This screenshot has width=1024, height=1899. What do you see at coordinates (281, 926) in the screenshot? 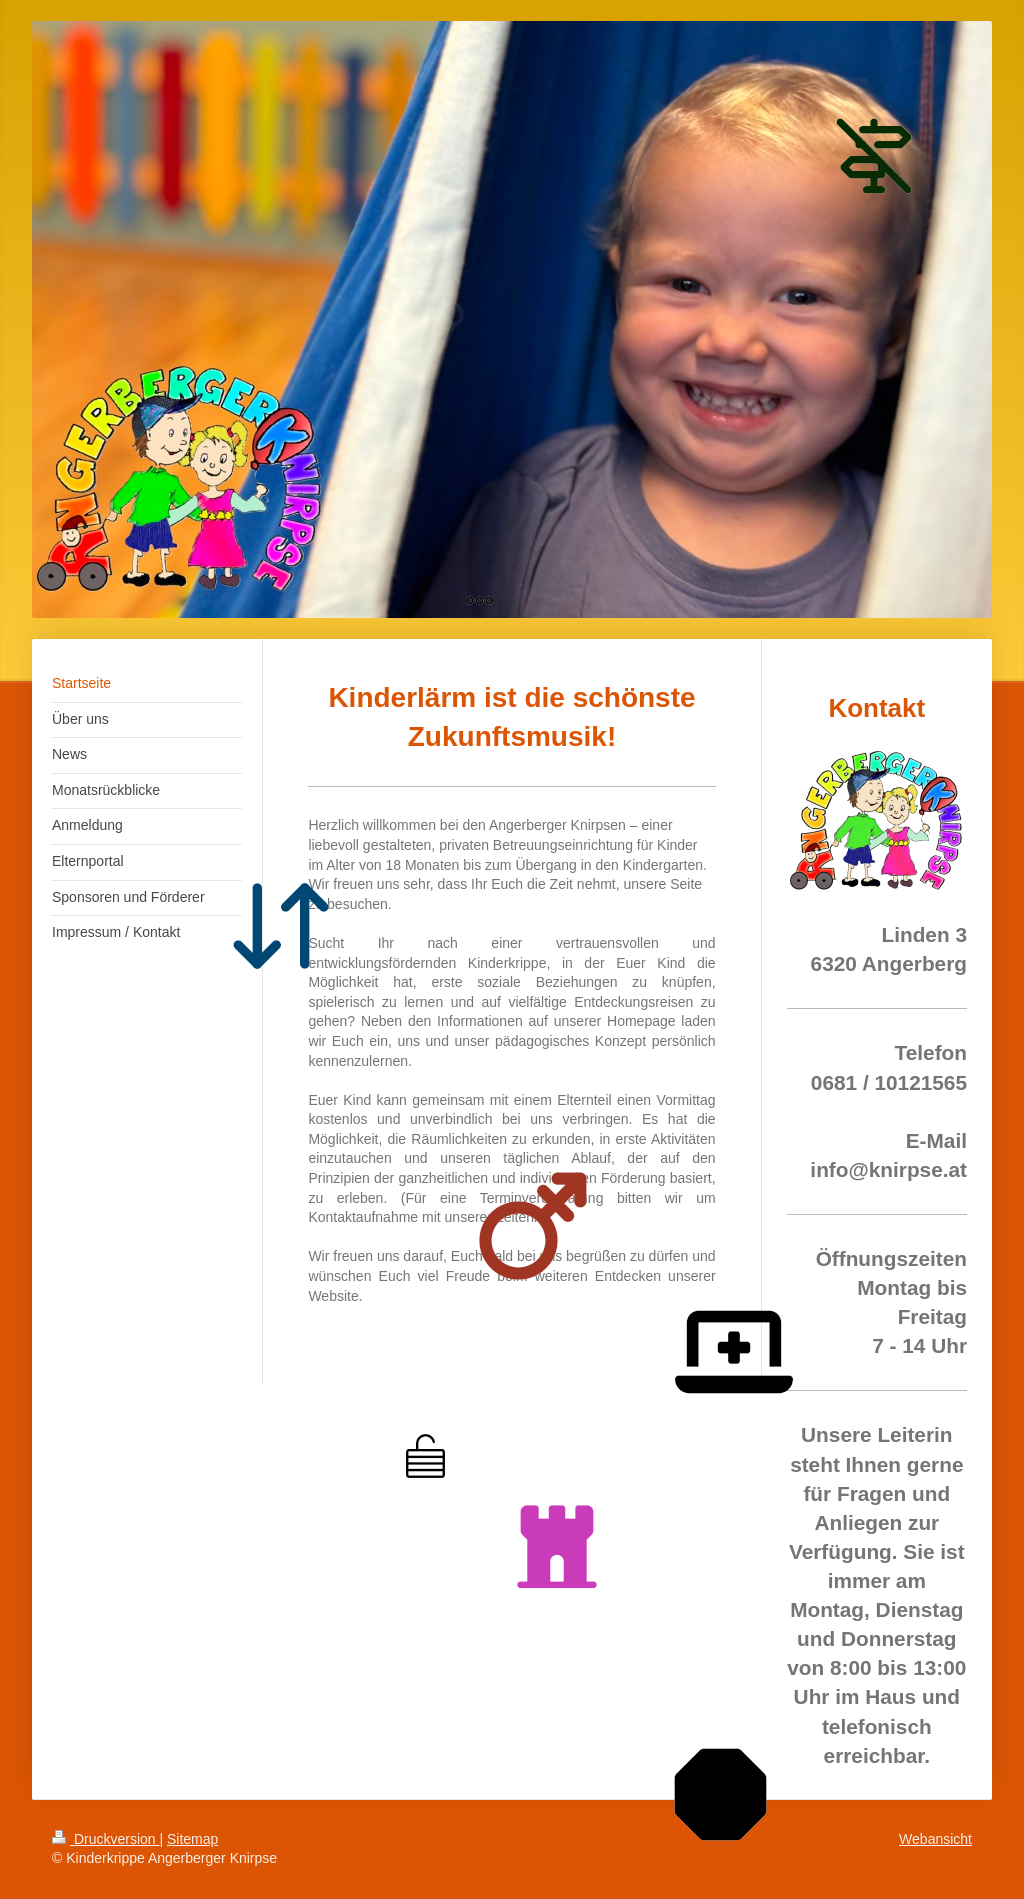
I see `sort items in ascending or descending order` at bounding box center [281, 926].